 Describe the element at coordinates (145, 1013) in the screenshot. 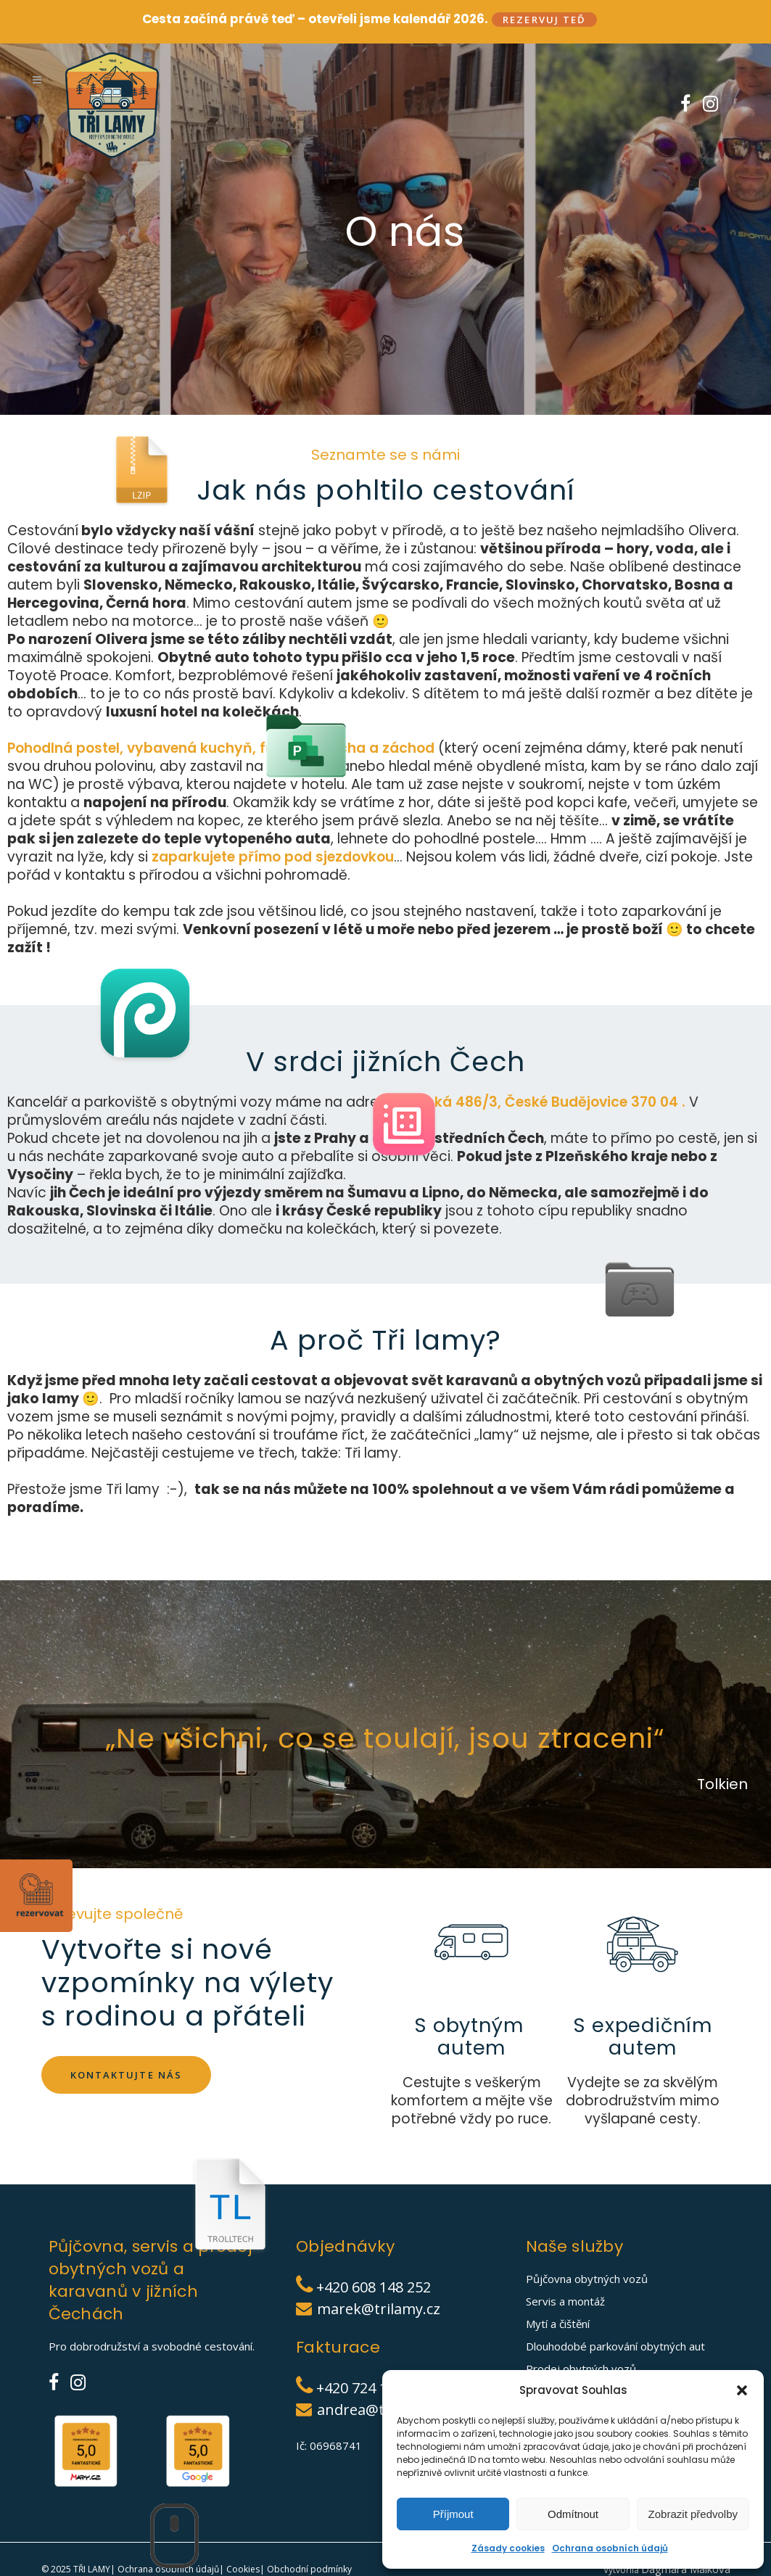

I see `open photopea image editing app` at that location.